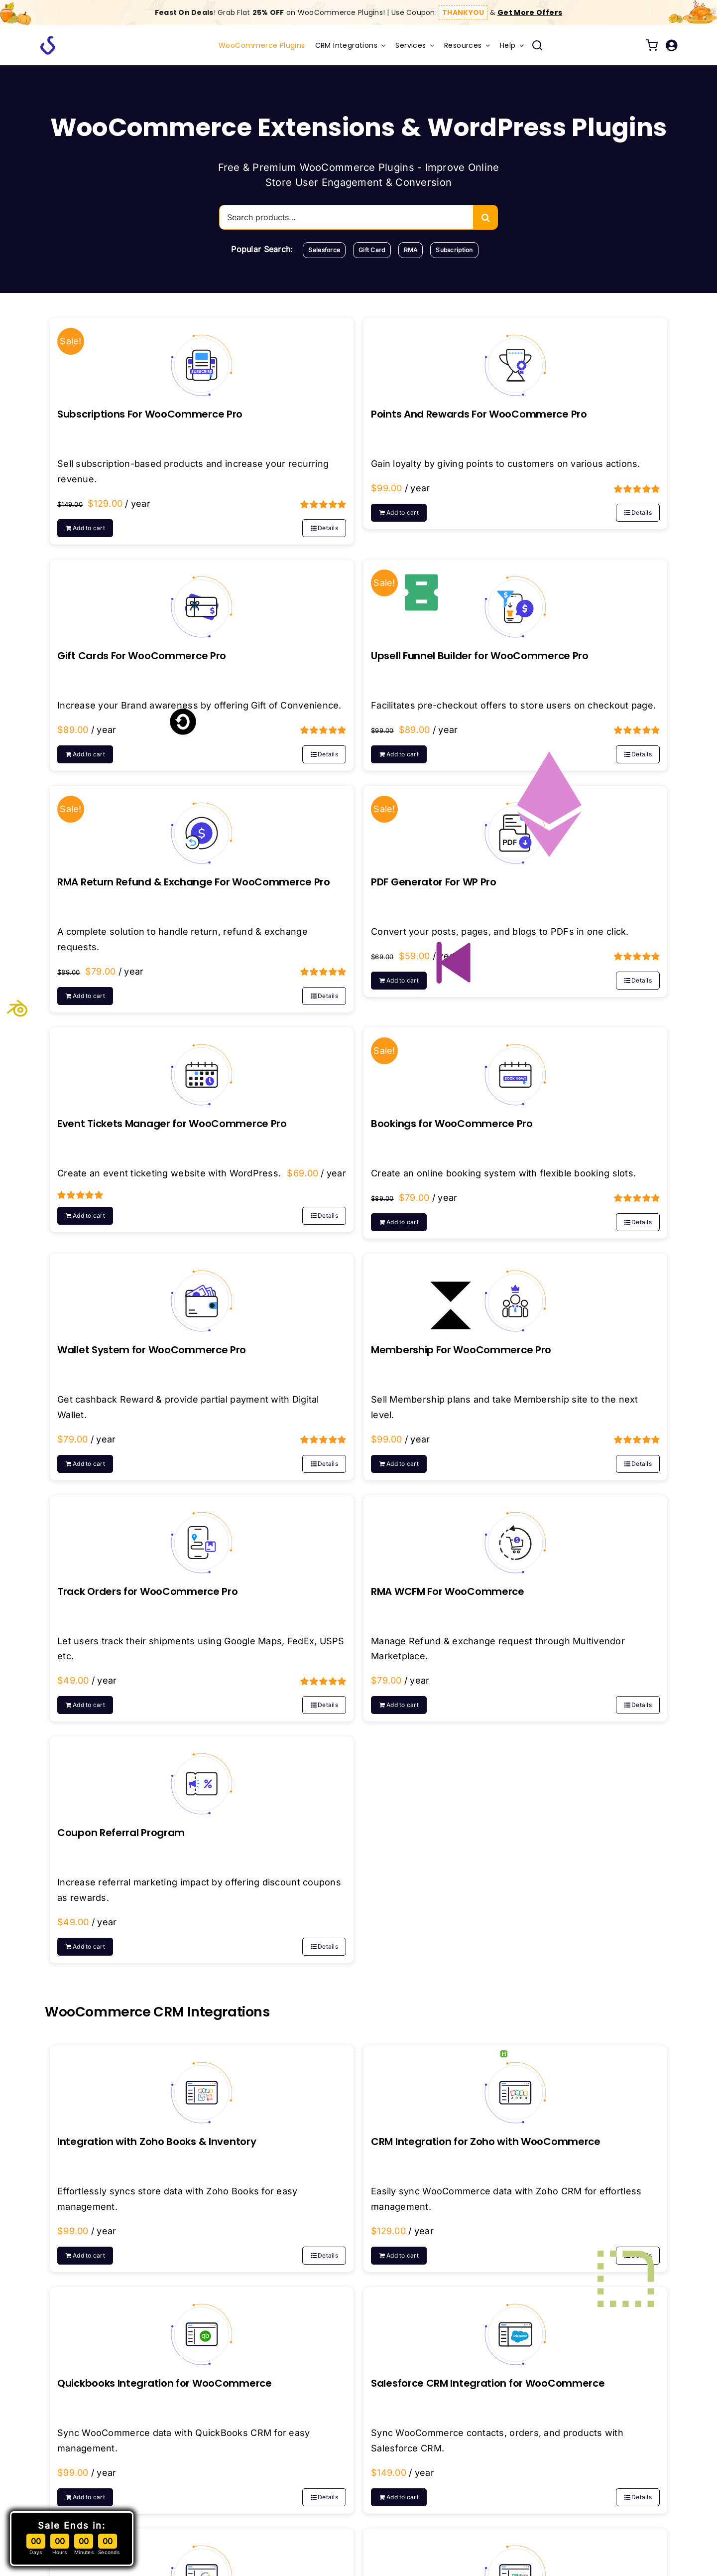 Image resolution: width=717 pixels, height=2576 pixels. Describe the element at coordinates (17, 1008) in the screenshot. I see `open Blender 3D modeling software` at that location.